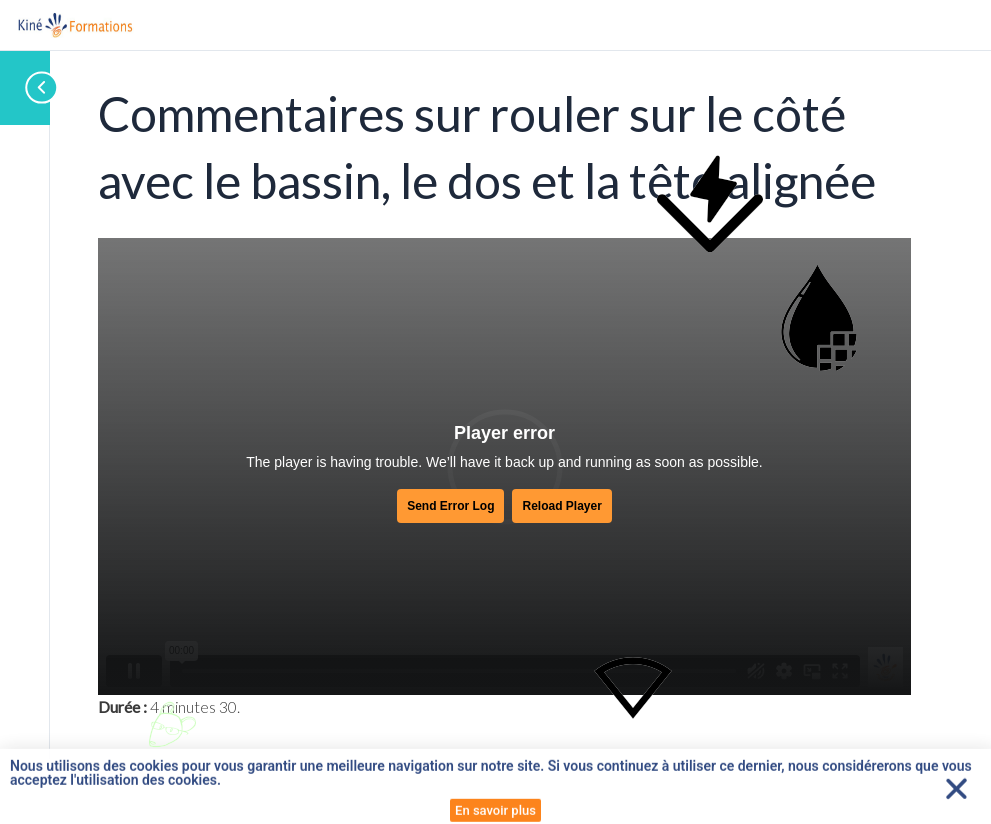  What do you see at coordinates (633, 688) in the screenshot?
I see `indicates wifi signal strength` at bounding box center [633, 688].